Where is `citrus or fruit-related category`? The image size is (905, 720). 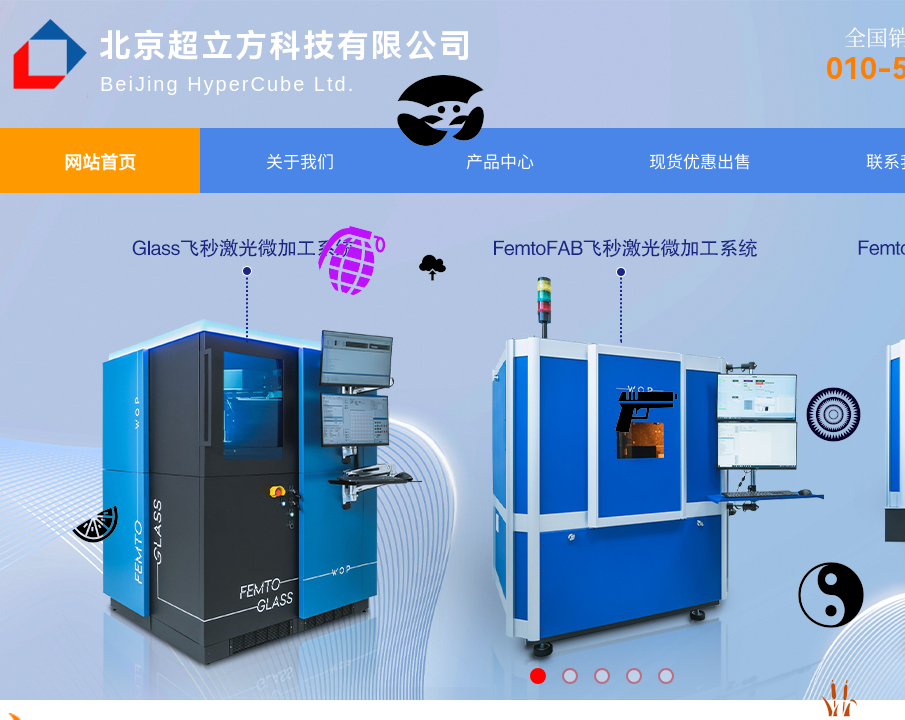 citrus or fruit-related category is located at coordinates (95, 524).